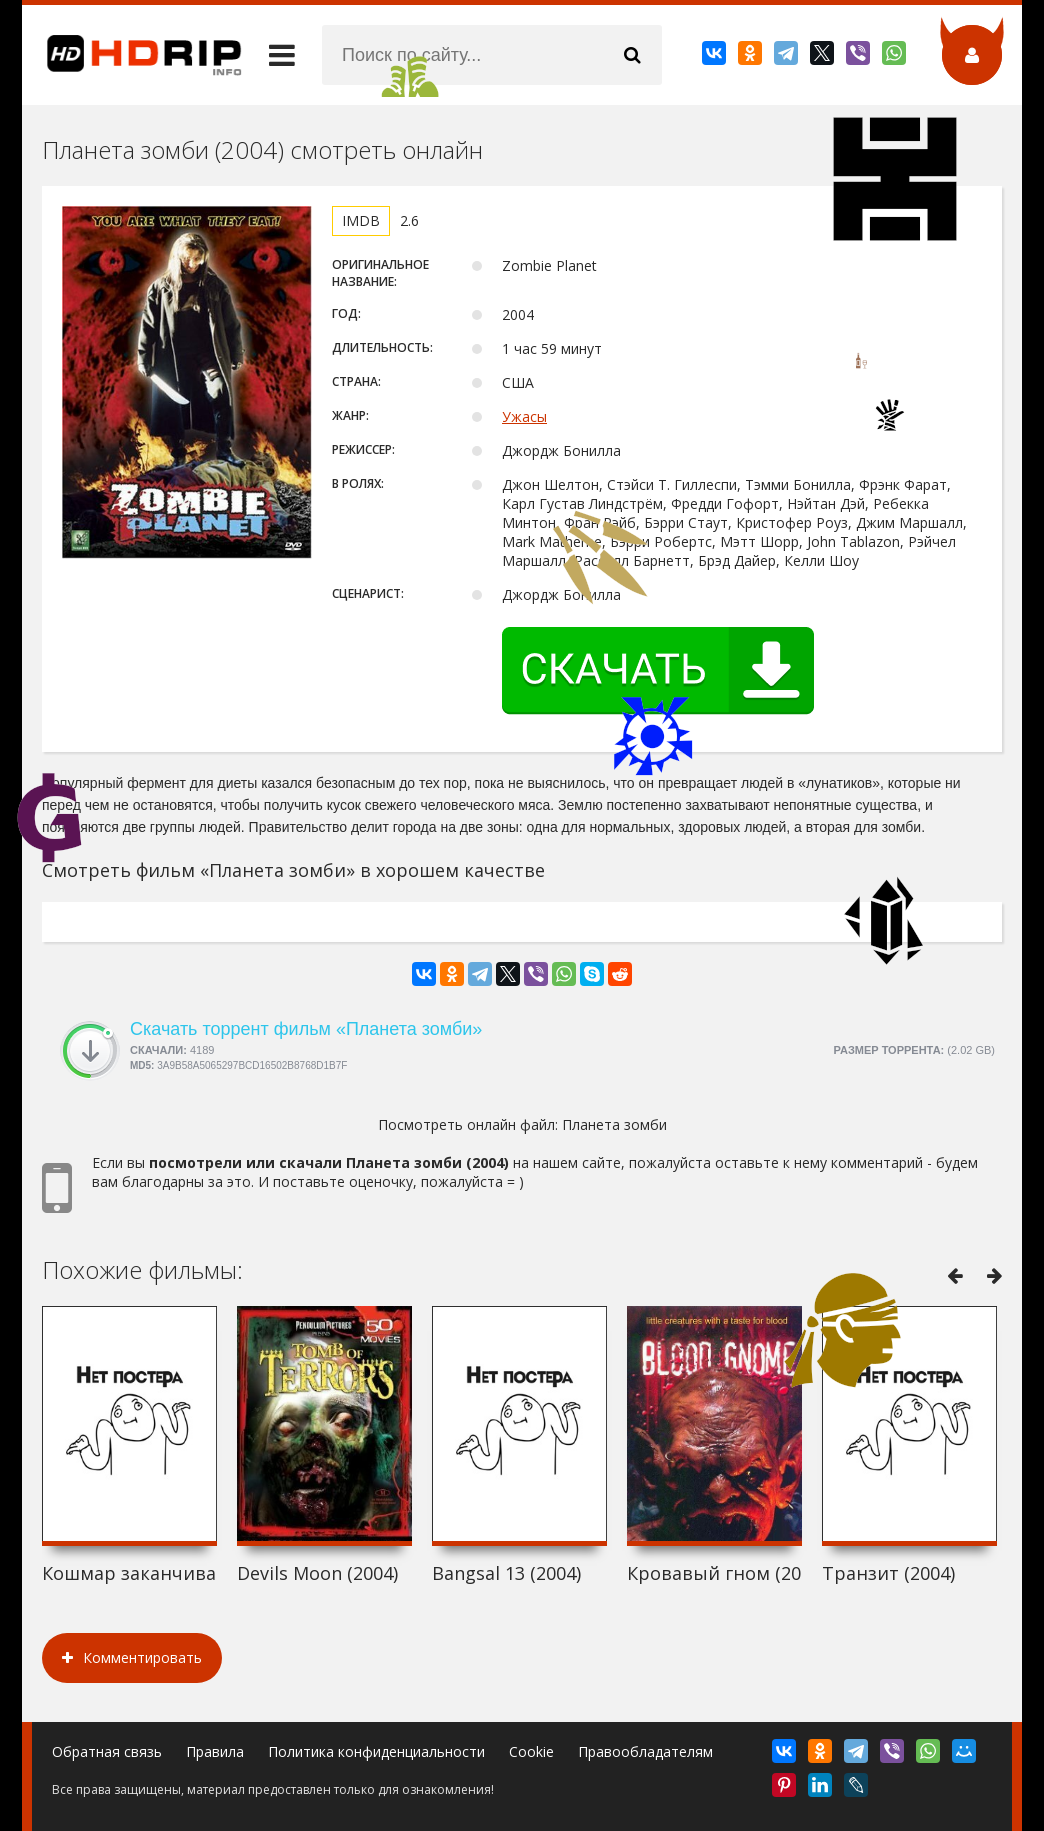 The image size is (1044, 1831). What do you see at coordinates (890, 415) in the screenshot?
I see `access first aid or injury reporting` at bounding box center [890, 415].